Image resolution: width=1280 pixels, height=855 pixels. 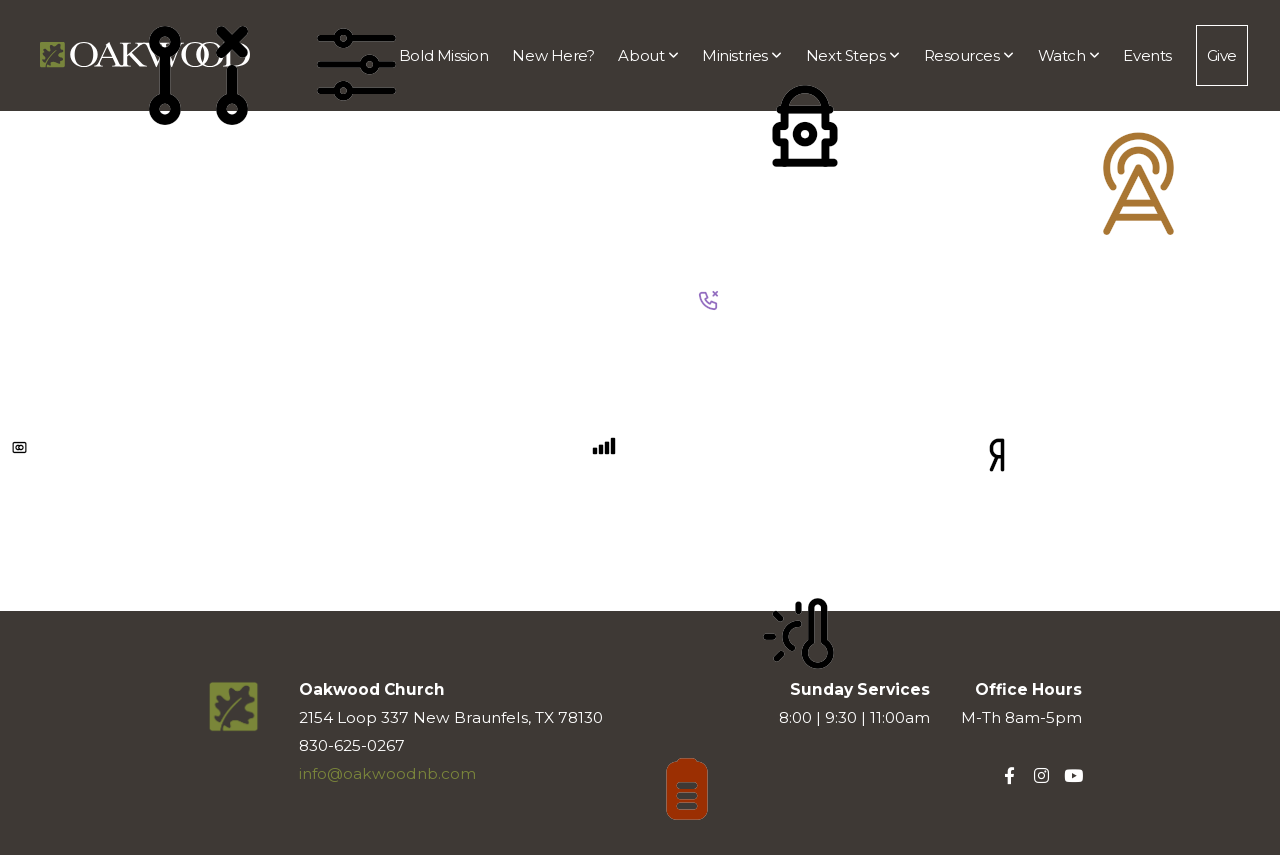 What do you see at coordinates (19, 447) in the screenshot?
I see `pay with mastercard` at bounding box center [19, 447].